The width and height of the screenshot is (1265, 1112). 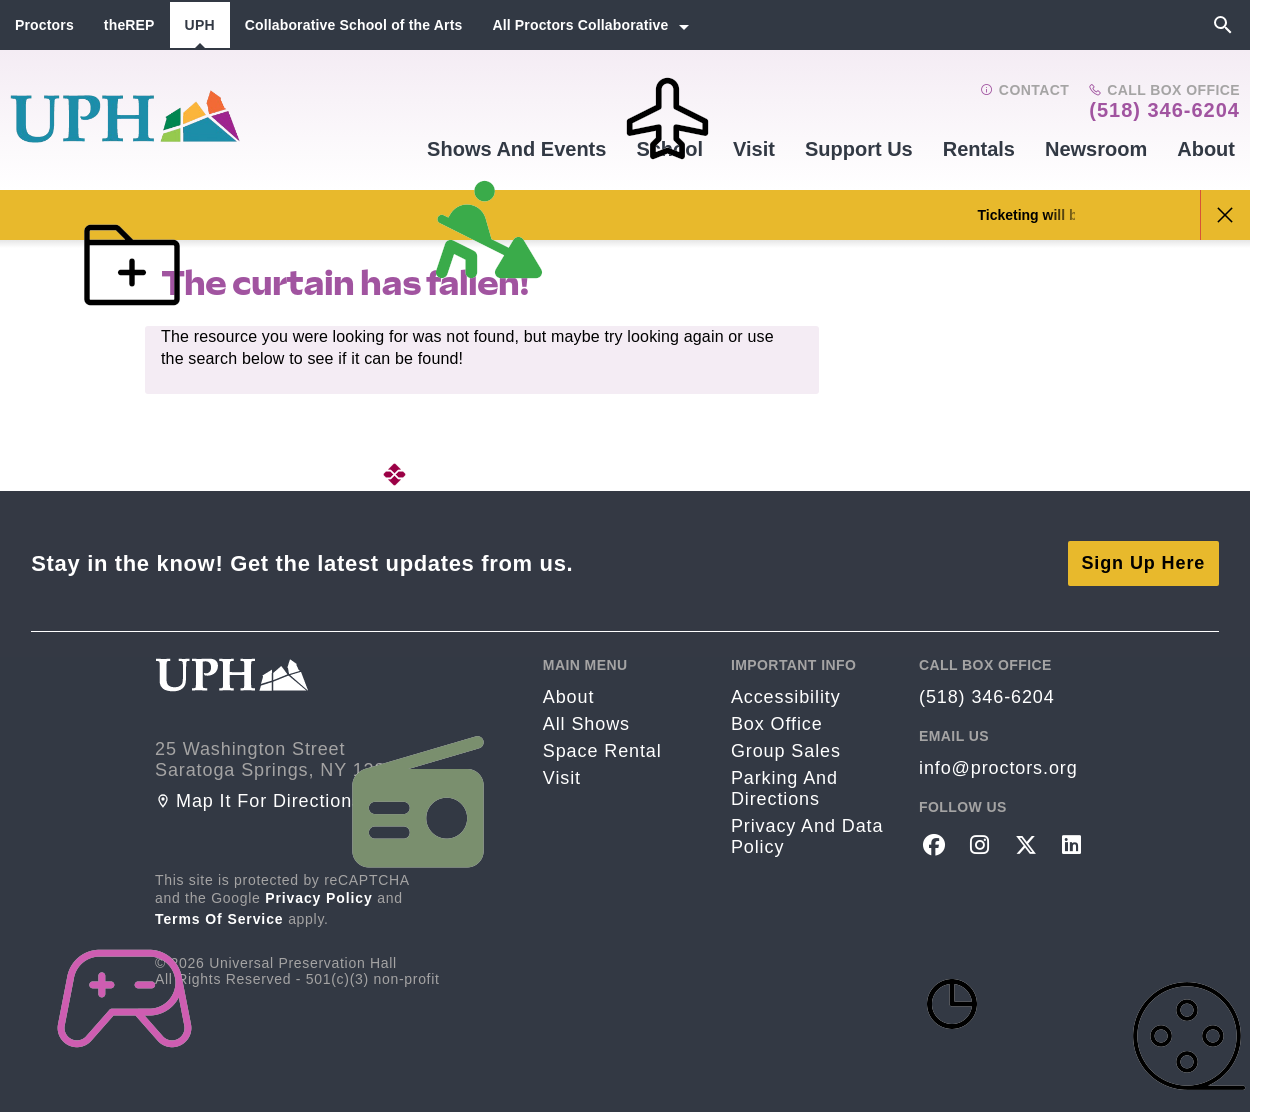 What do you see at coordinates (418, 810) in the screenshot?
I see `access radio or audio streaming` at bounding box center [418, 810].